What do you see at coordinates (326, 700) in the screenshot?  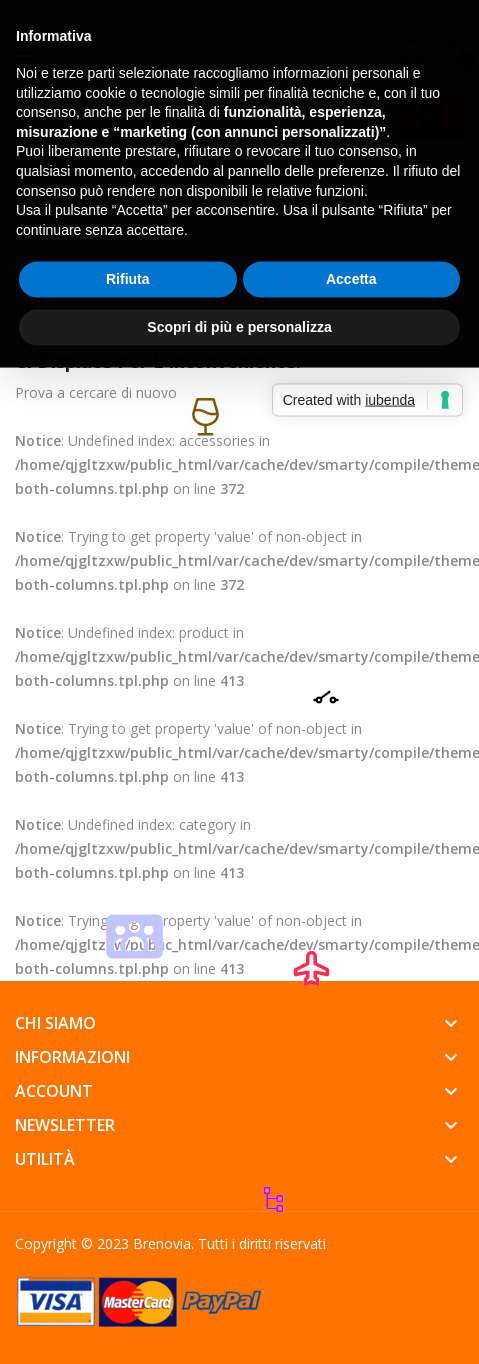 I see `indicates circuit is disconnected or open` at bounding box center [326, 700].